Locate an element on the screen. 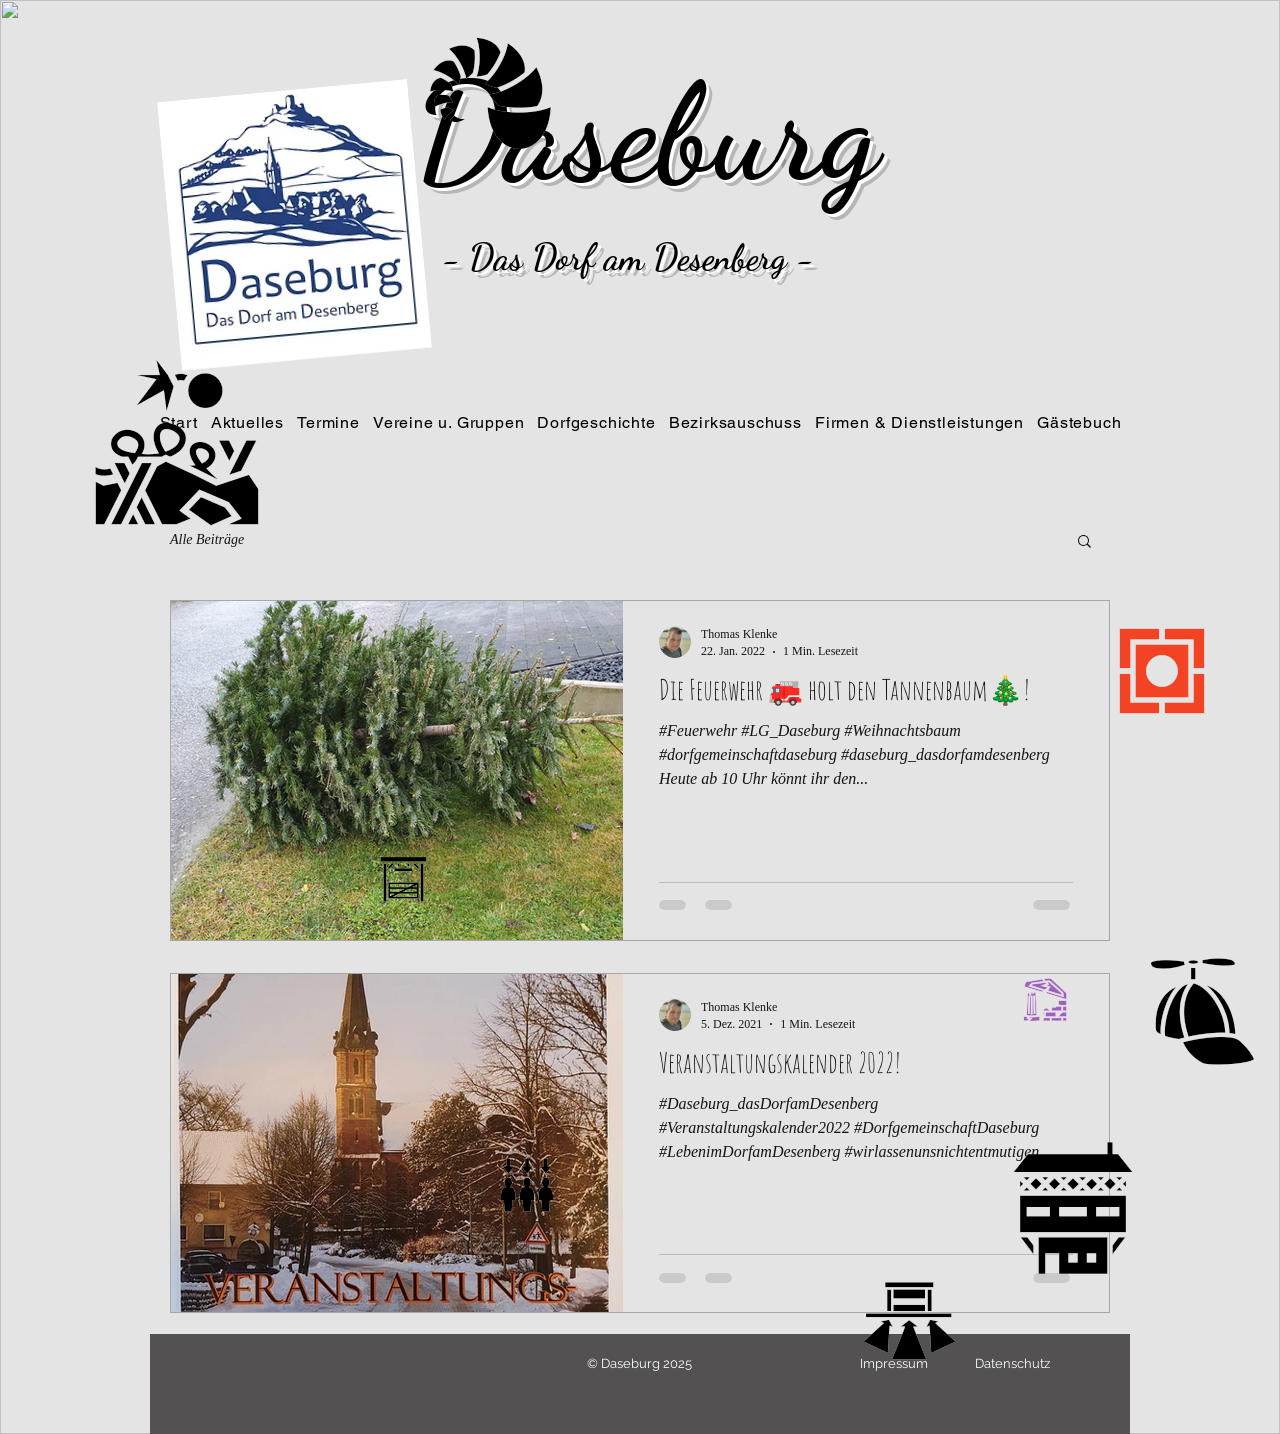 This screenshot has width=1280, height=1434. explore ancient ruins or archaeological sites is located at coordinates (1045, 1000).